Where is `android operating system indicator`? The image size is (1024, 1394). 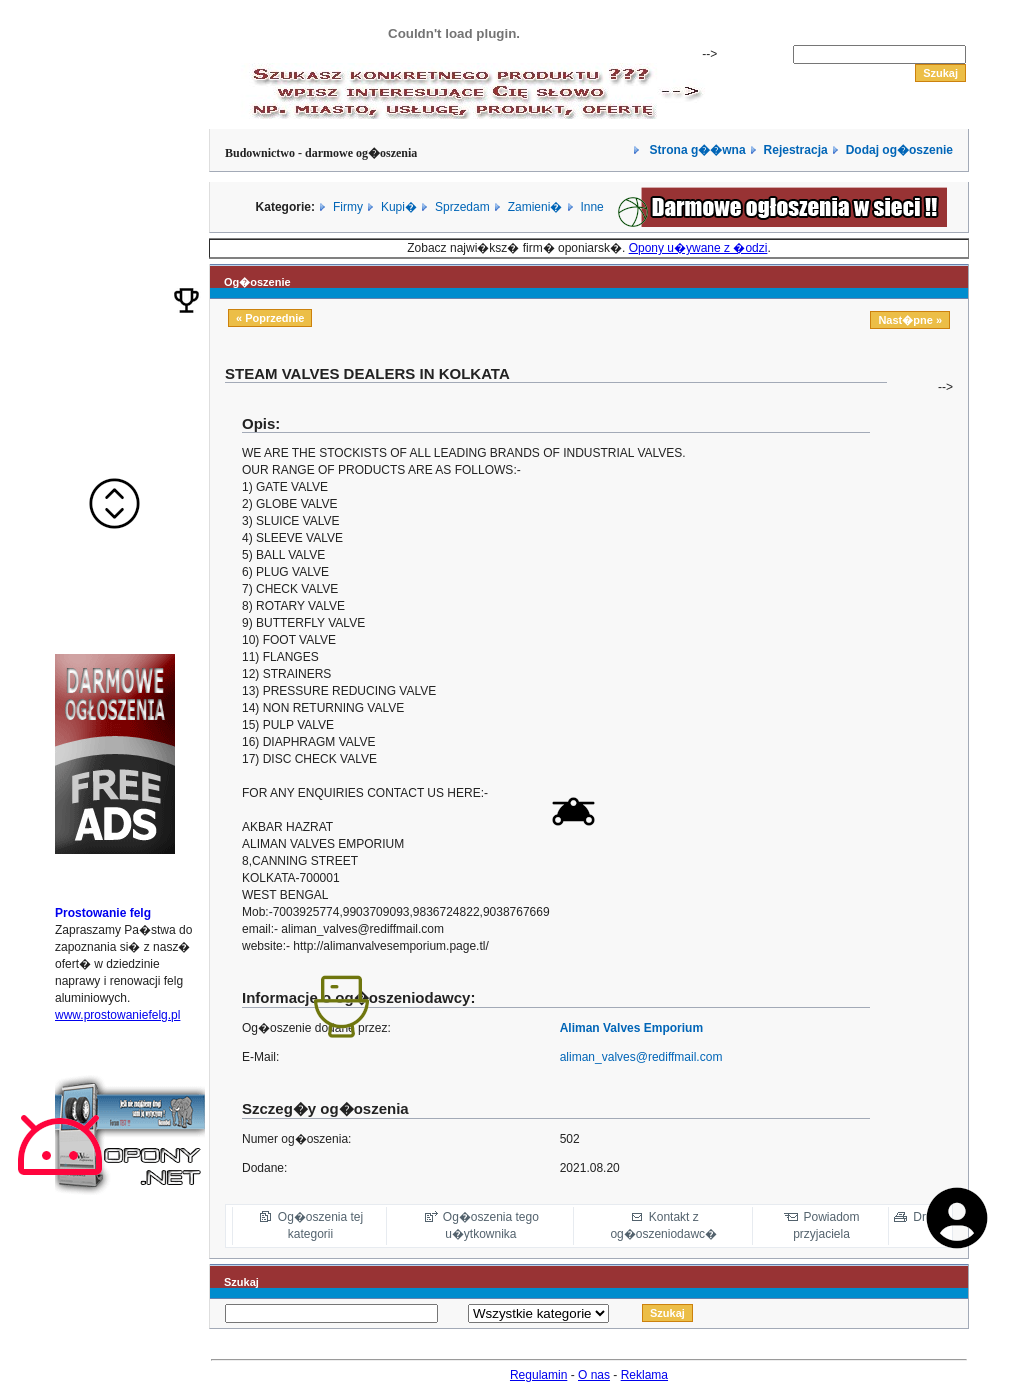 android operating system indicator is located at coordinates (60, 1148).